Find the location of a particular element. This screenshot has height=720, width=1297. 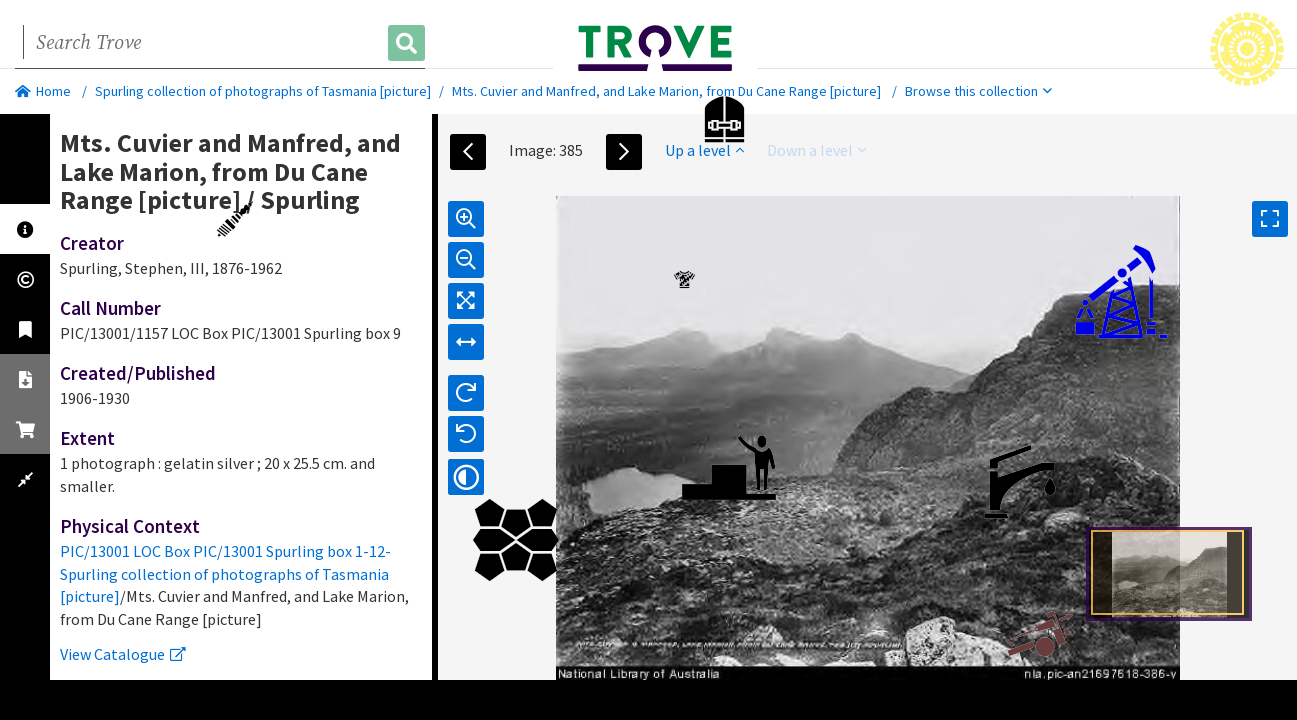

a locked or inaccessible area in a game is located at coordinates (724, 117).